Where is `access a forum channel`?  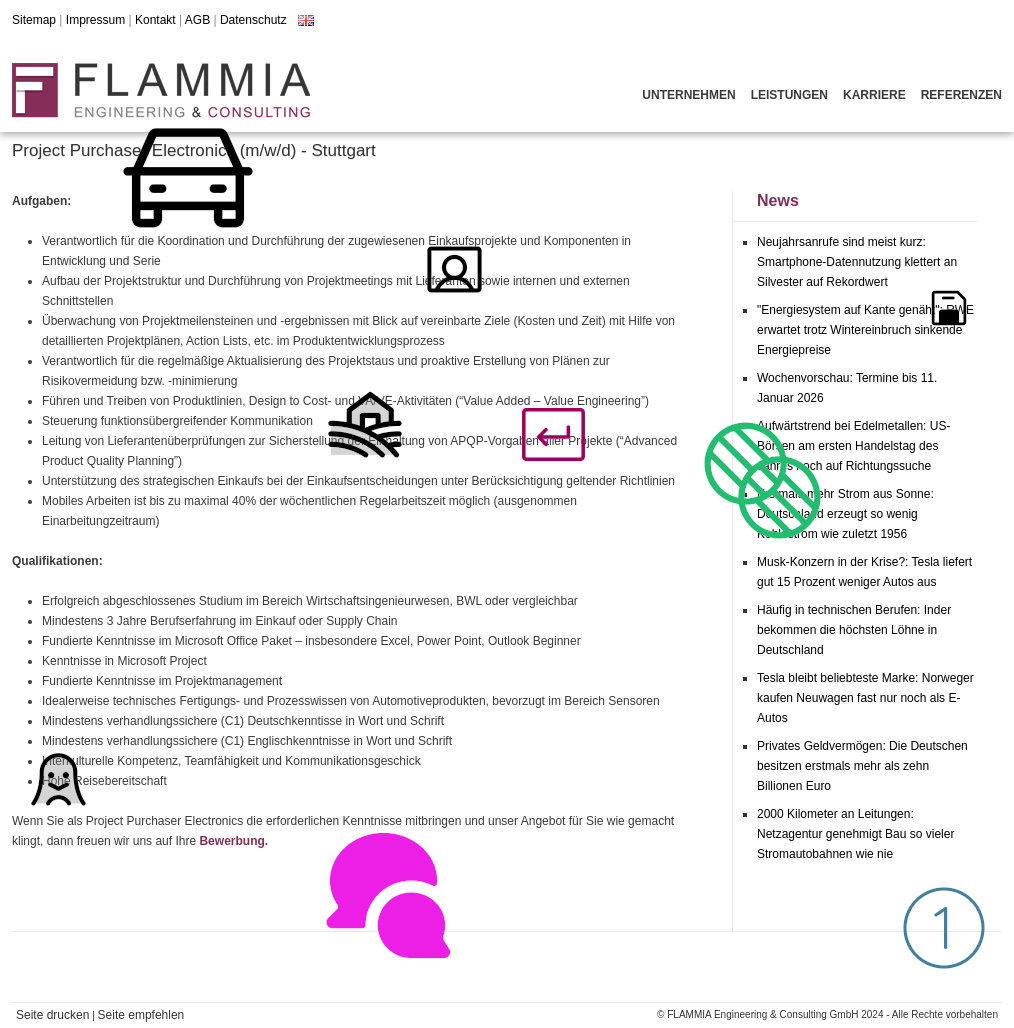
access a forum channel is located at coordinates (389, 892).